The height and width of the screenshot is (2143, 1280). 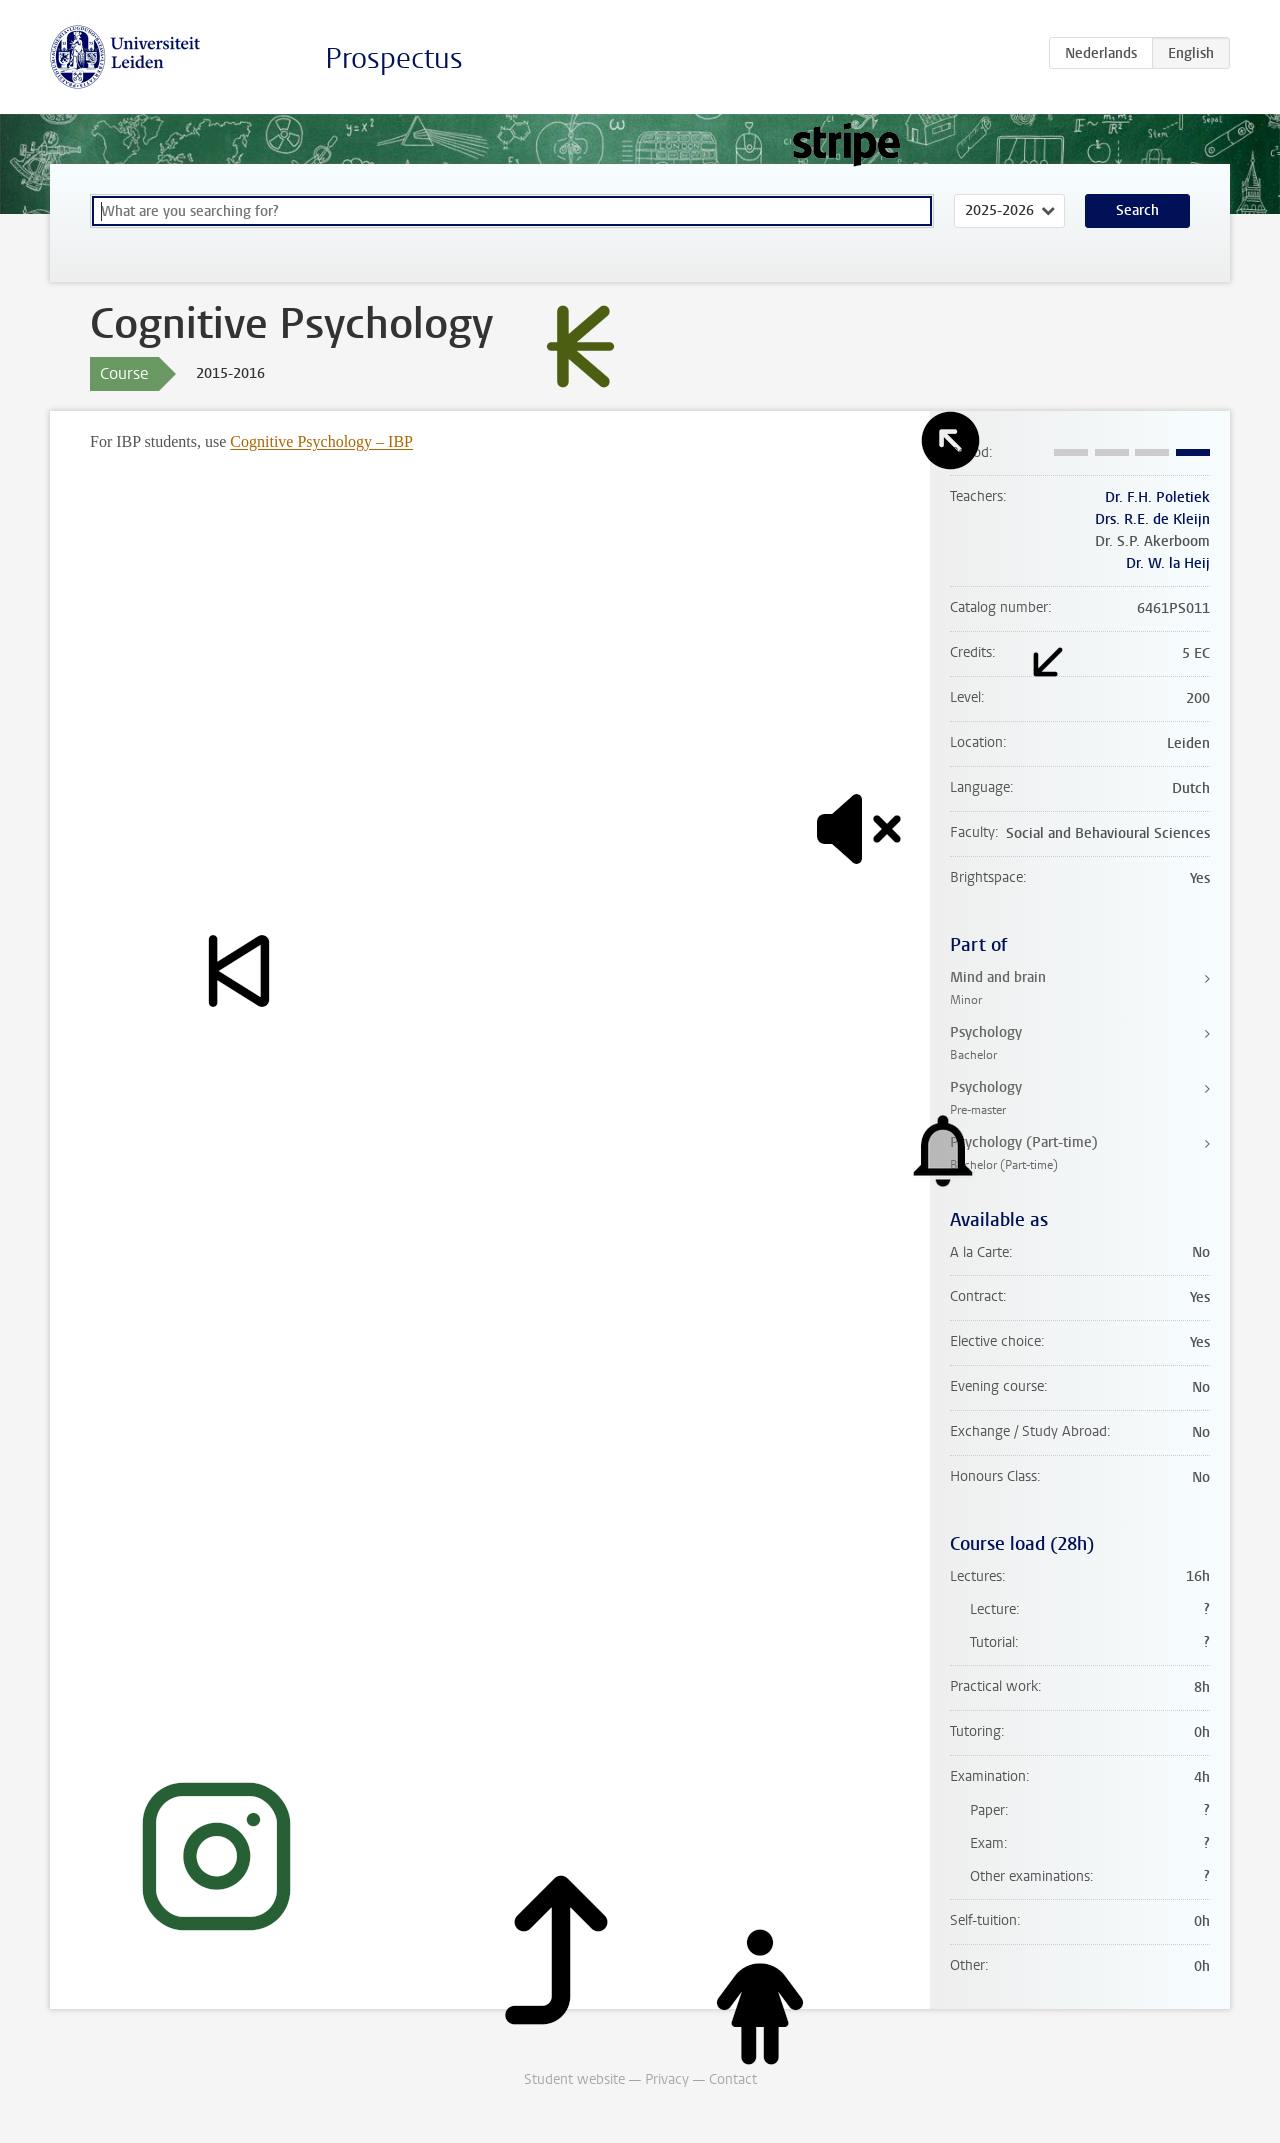 I want to click on women's restroom indicator, so click(x=760, y=1997).